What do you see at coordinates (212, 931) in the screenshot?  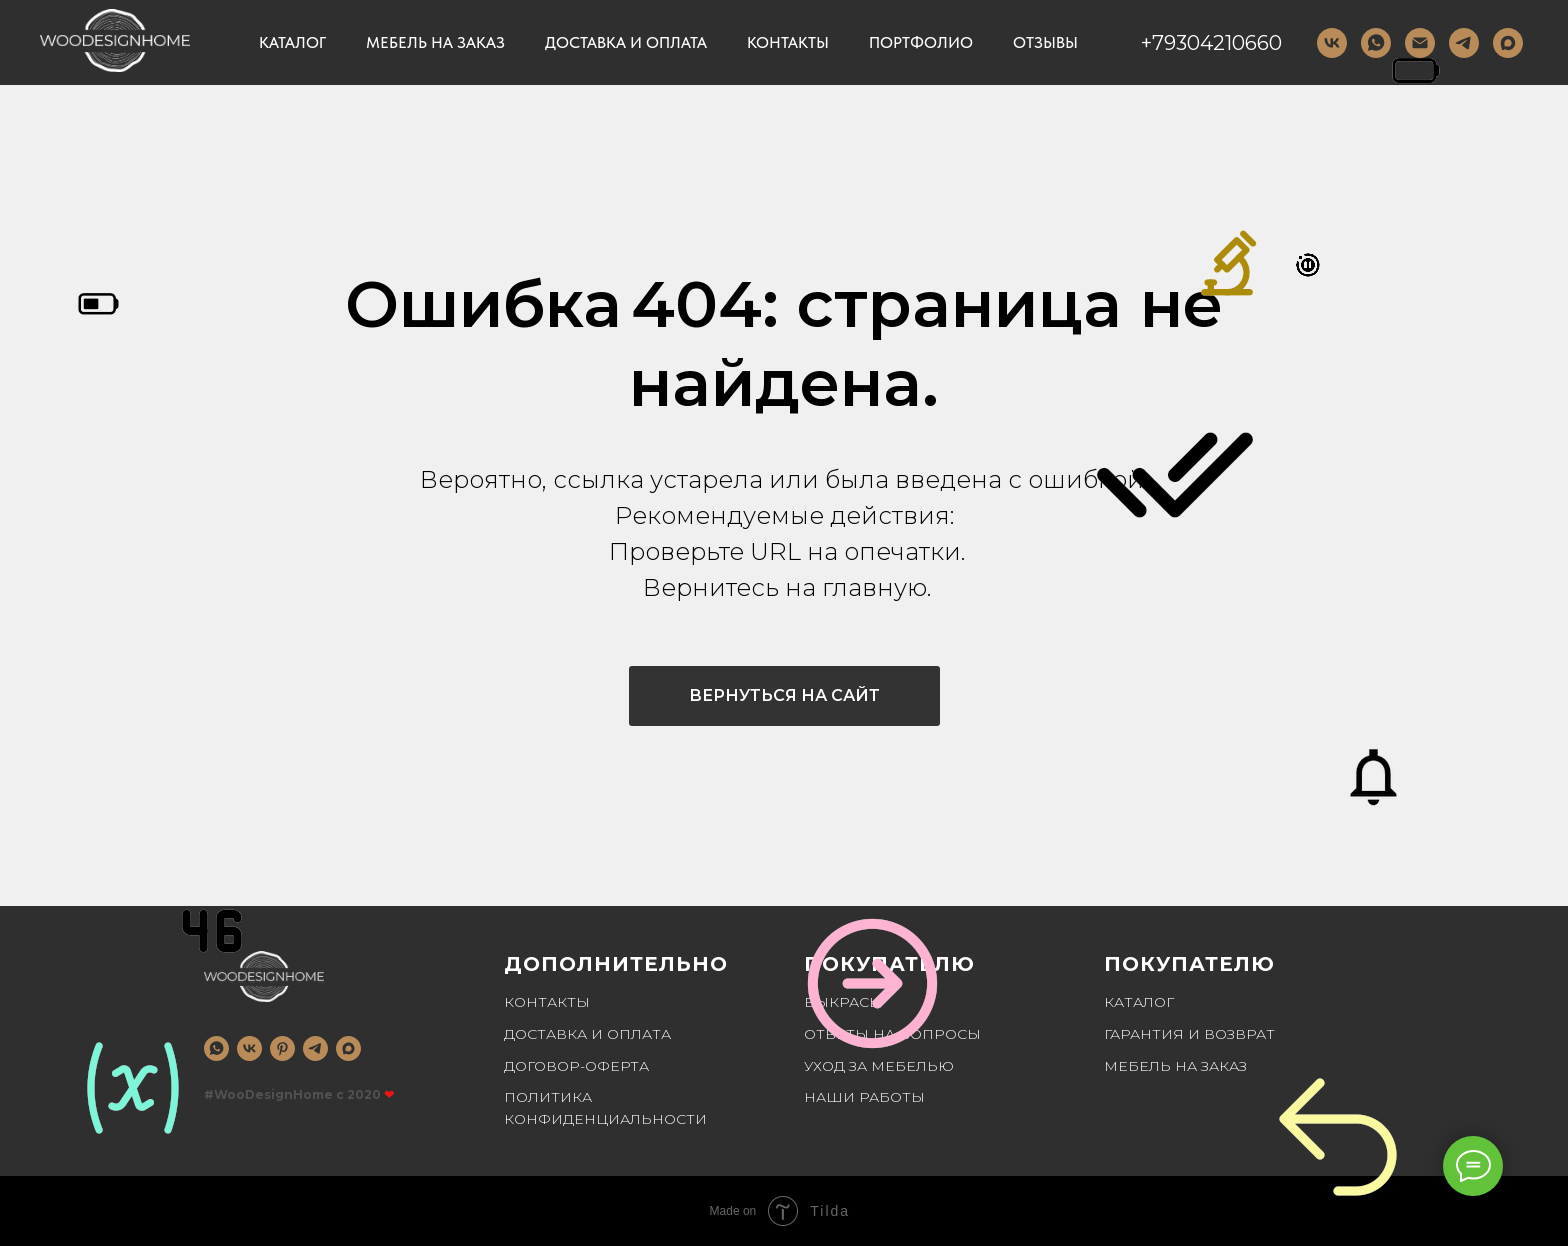 I see `displays the number 46 as a label or badge` at bounding box center [212, 931].